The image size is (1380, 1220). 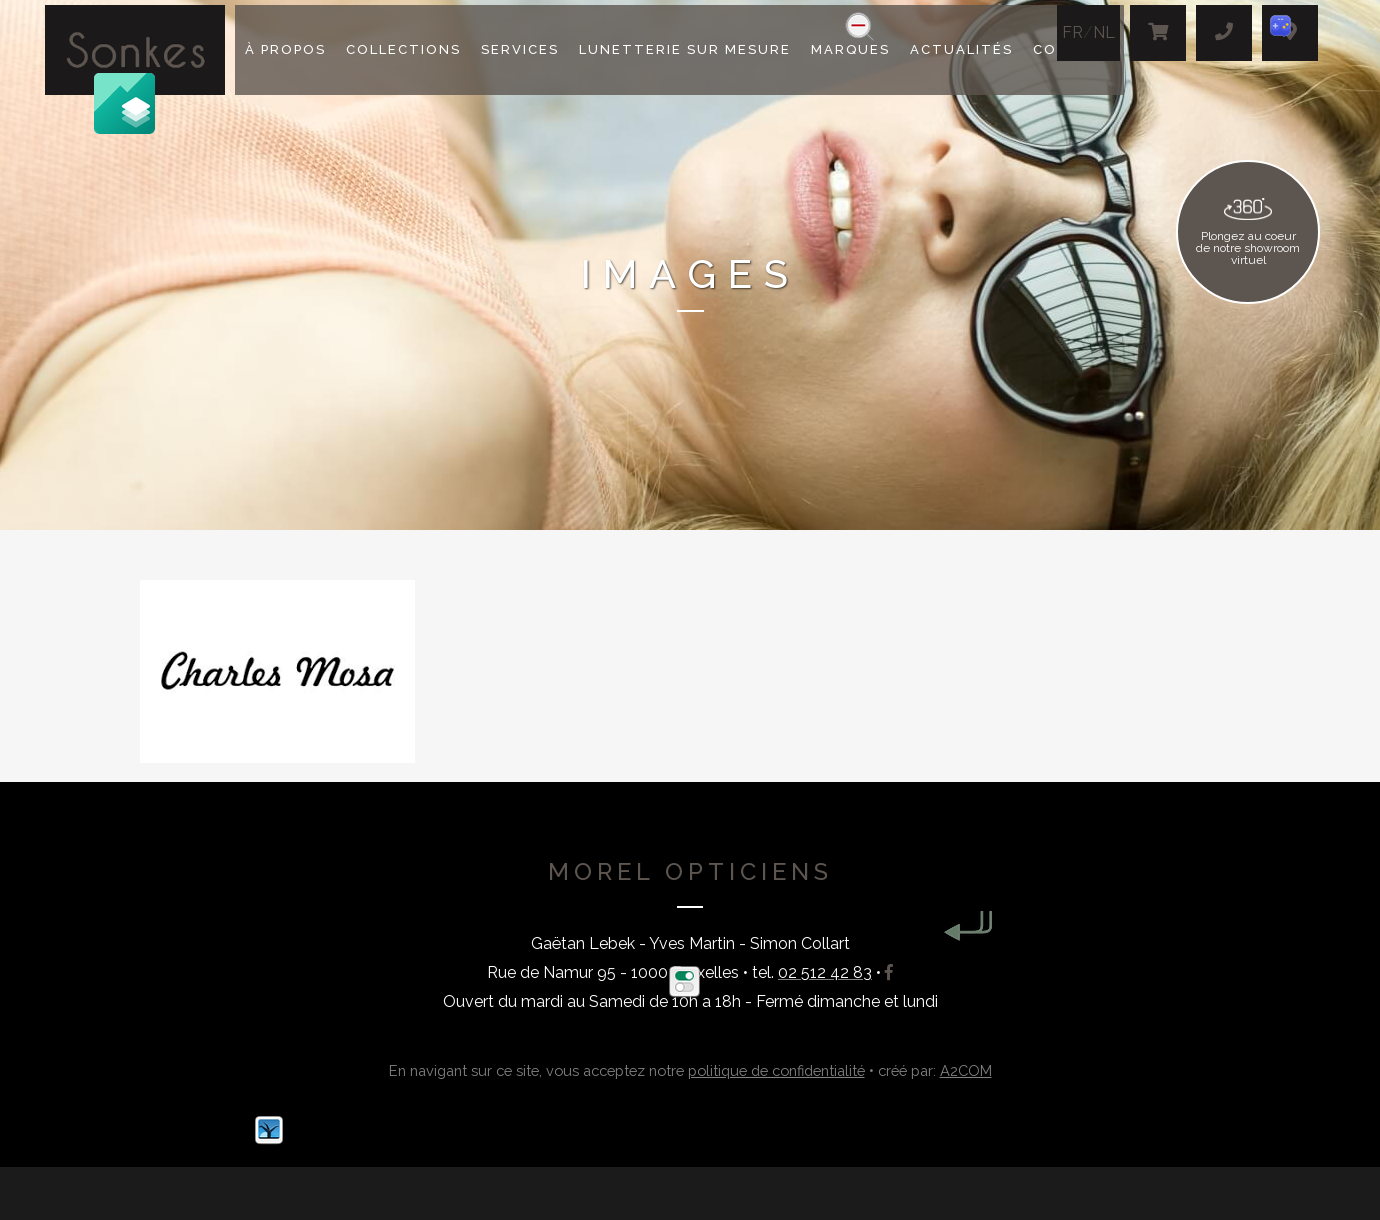 What do you see at coordinates (860, 27) in the screenshot?
I see `zoom out to see more content` at bounding box center [860, 27].